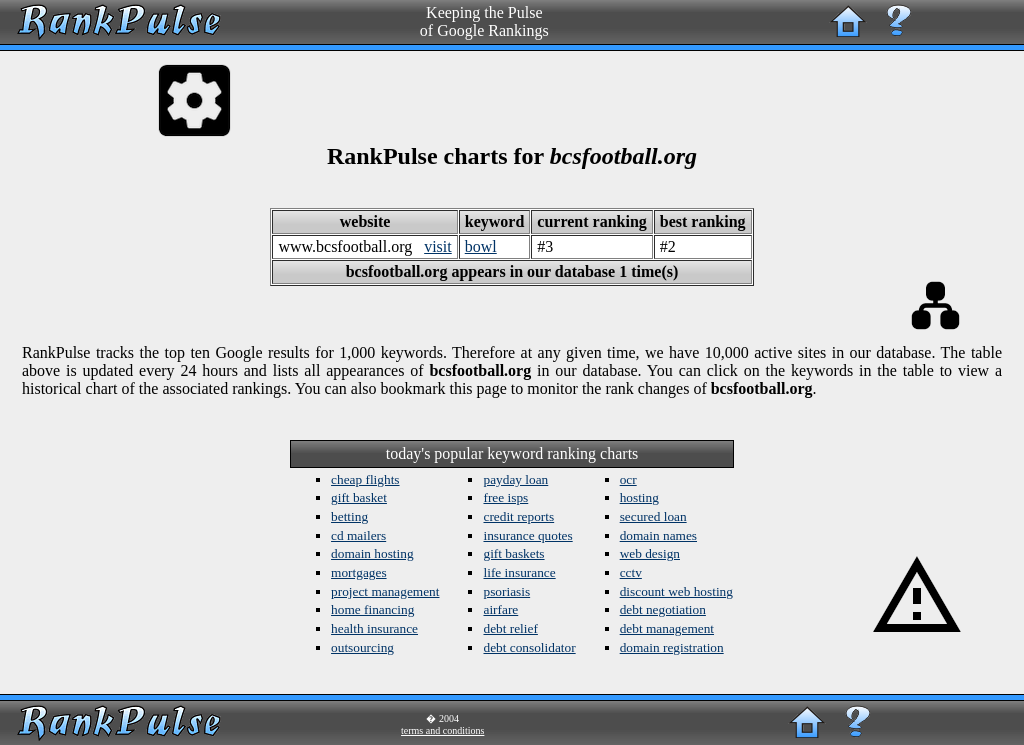 The height and width of the screenshot is (745, 1024). I want to click on view organizational hierarchy or structure, so click(935, 305).